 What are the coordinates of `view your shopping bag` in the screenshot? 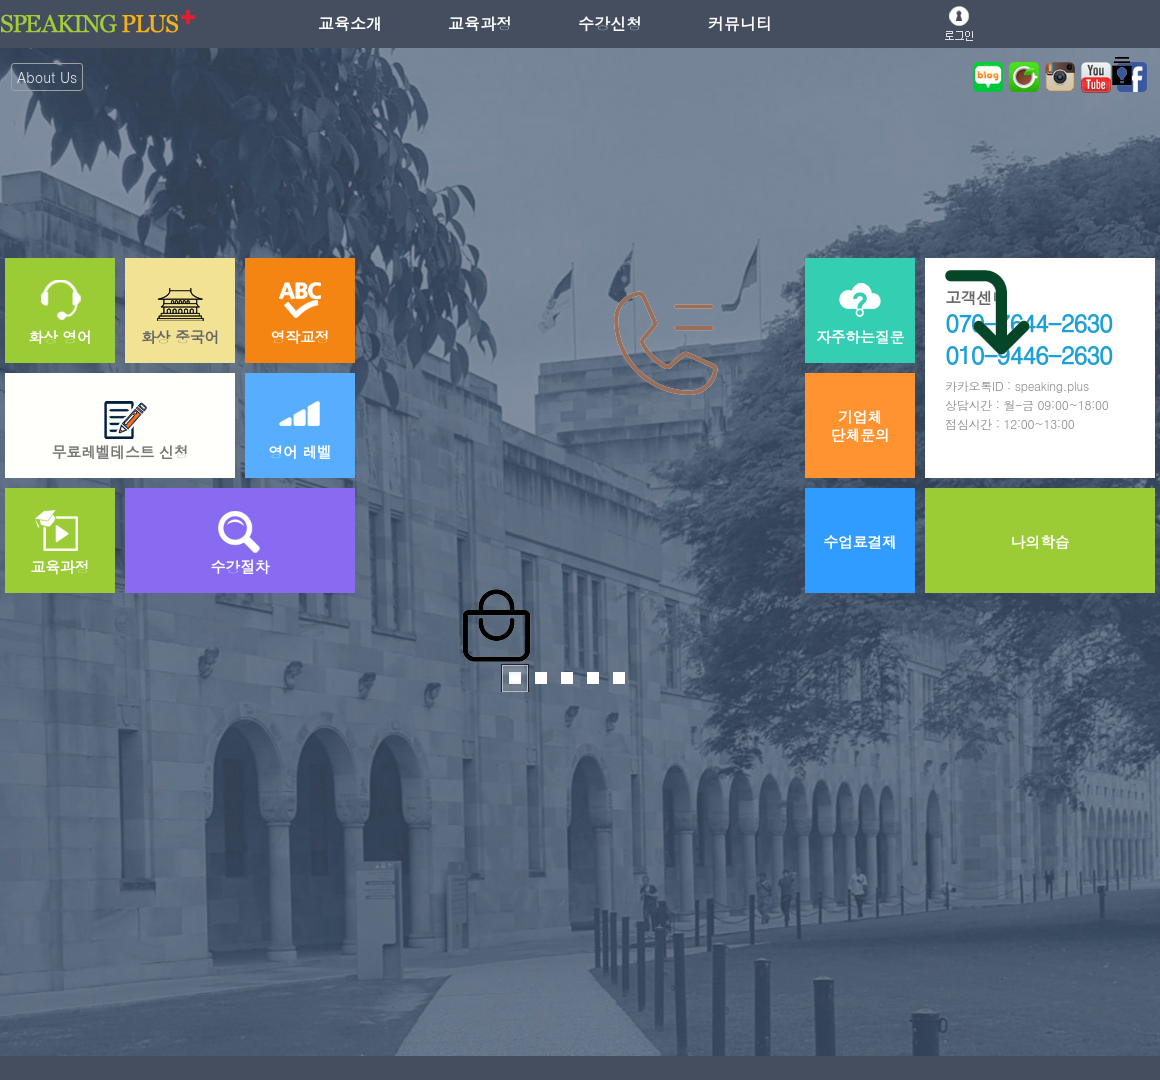 It's located at (496, 625).